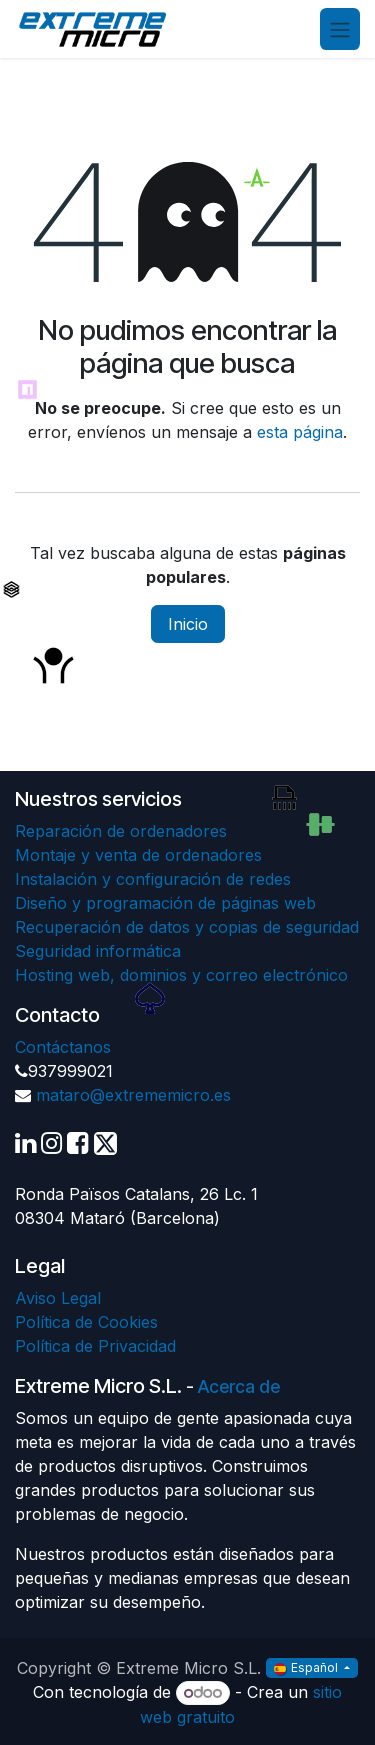 This screenshot has width=375, height=1745. What do you see at coordinates (53, 665) in the screenshot?
I see `indicates a welcoming or friendly user state` at bounding box center [53, 665].